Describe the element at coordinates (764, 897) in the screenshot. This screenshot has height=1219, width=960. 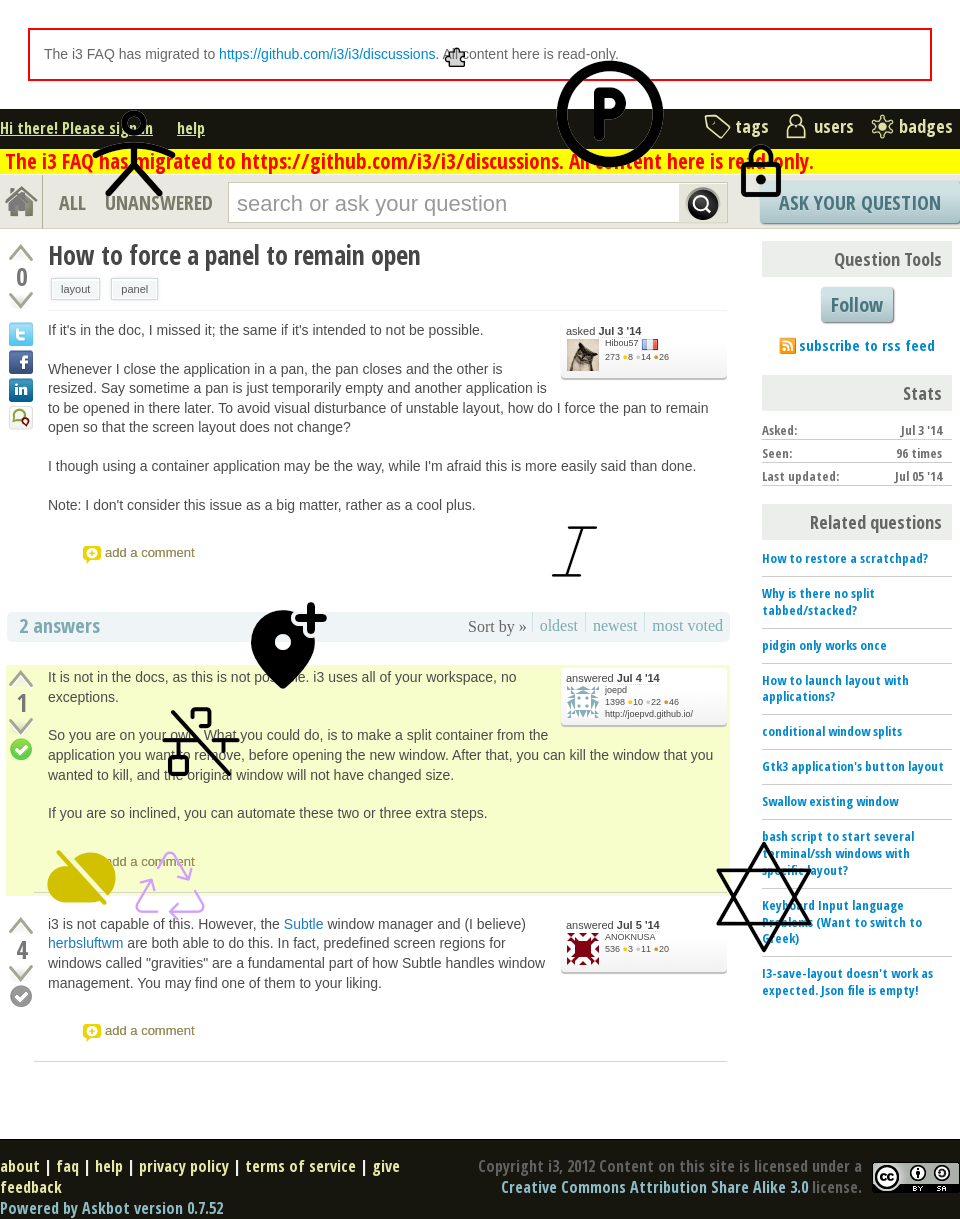
I see `indicates Jewish religious content or services` at that location.